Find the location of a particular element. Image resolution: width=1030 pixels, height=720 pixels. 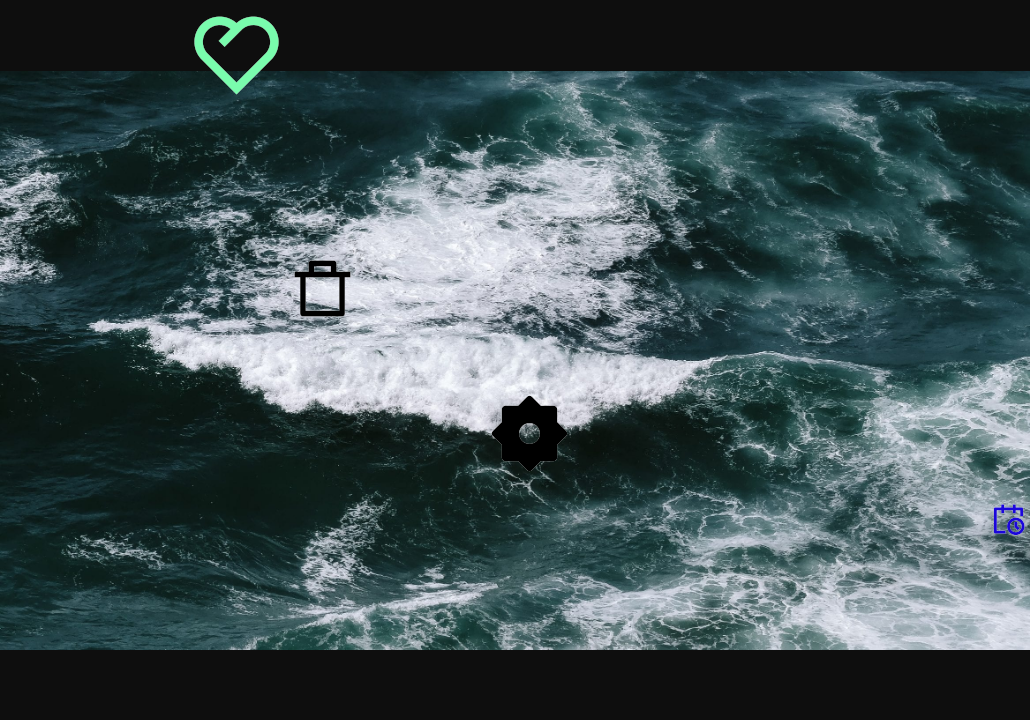

view scheduled events or appointments is located at coordinates (1008, 520).